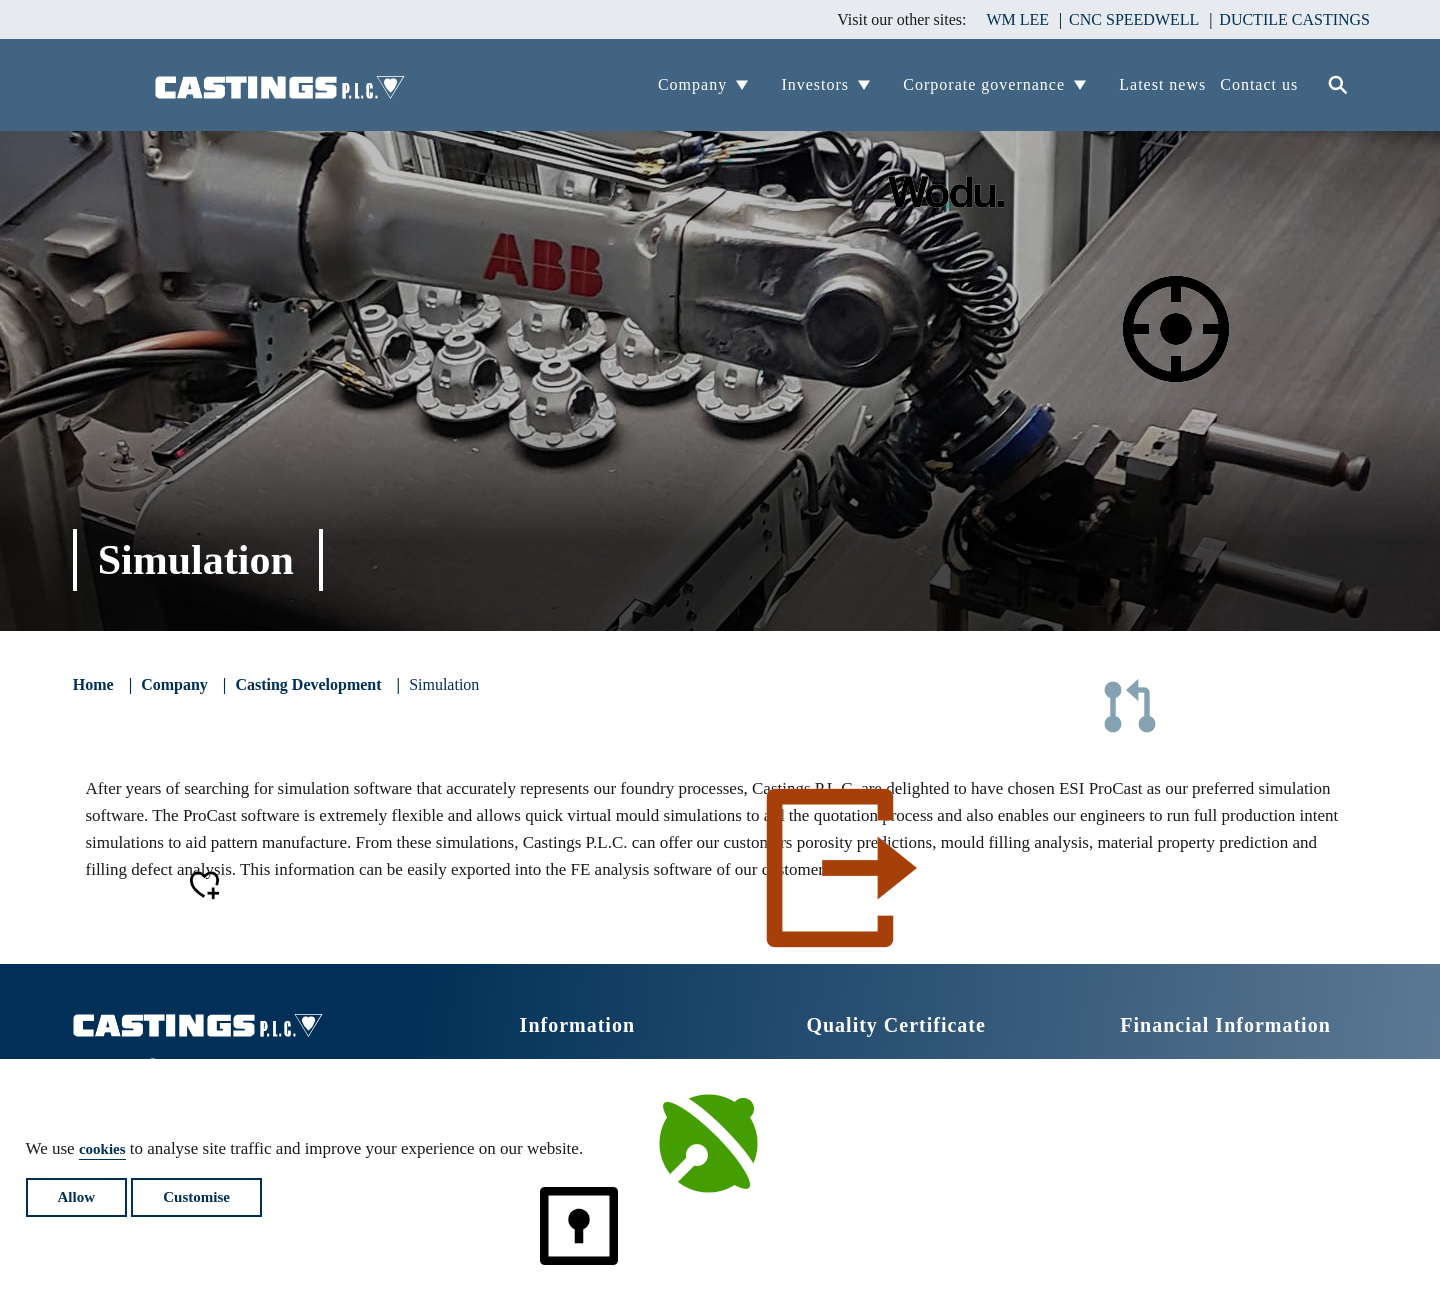  Describe the element at coordinates (1176, 329) in the screenshot. I see `center or focus on current location` at that location.